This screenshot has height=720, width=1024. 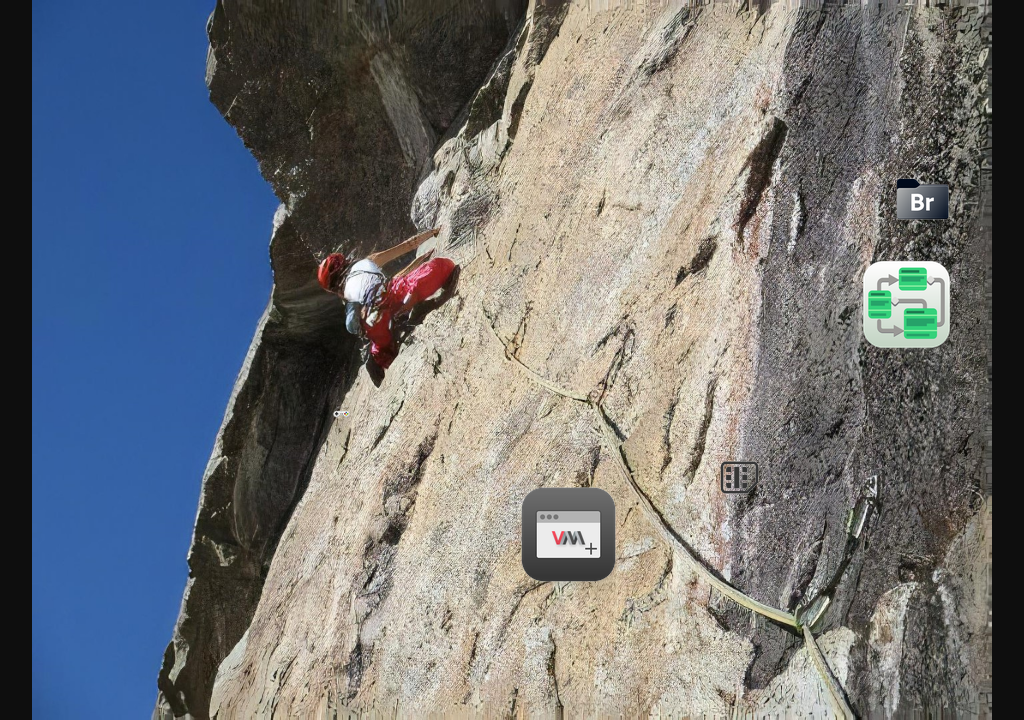 What do you see at coordinates (906, 304) in the screenshot?
I see `open gaphor modeling application` at bounding box center [906, 304].